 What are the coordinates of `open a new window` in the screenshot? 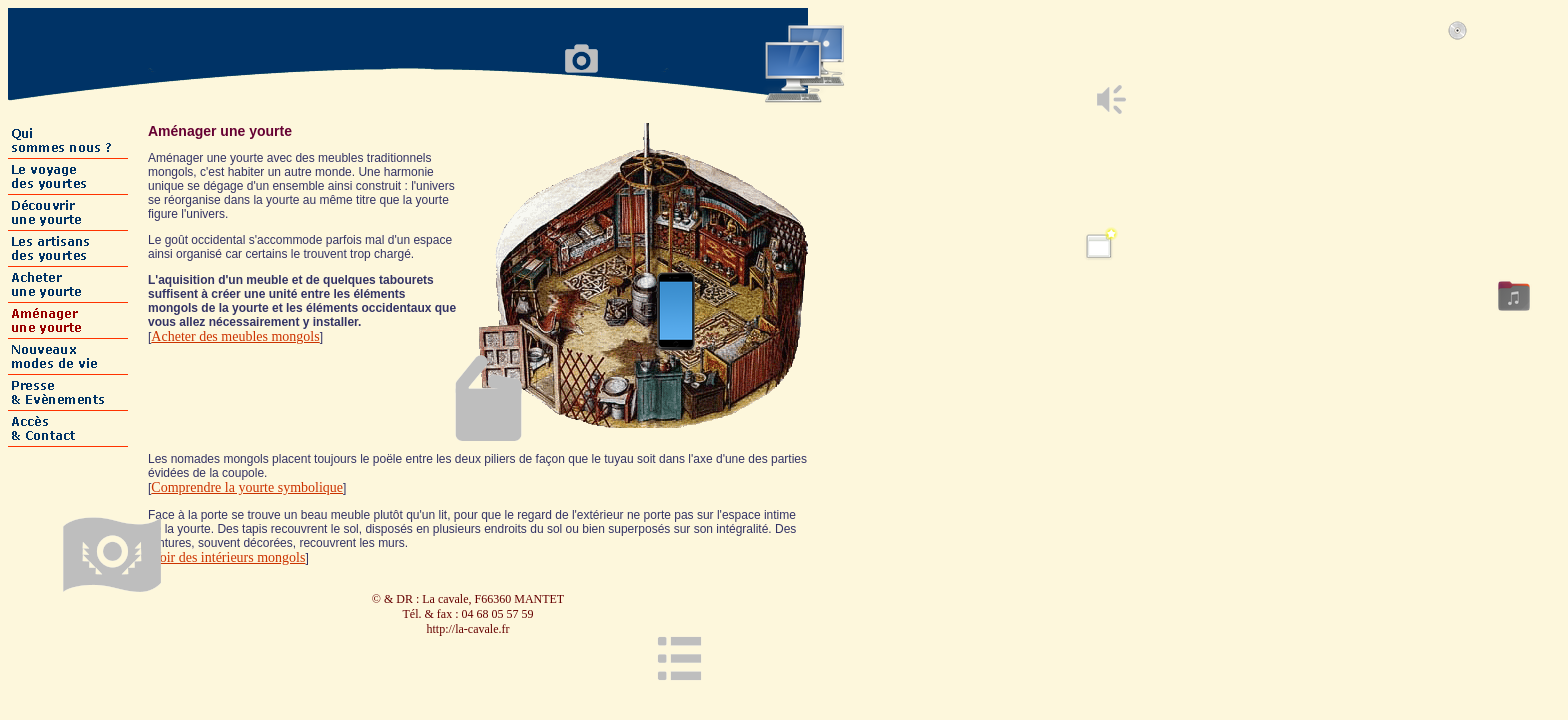 It's located at (1101, 244).